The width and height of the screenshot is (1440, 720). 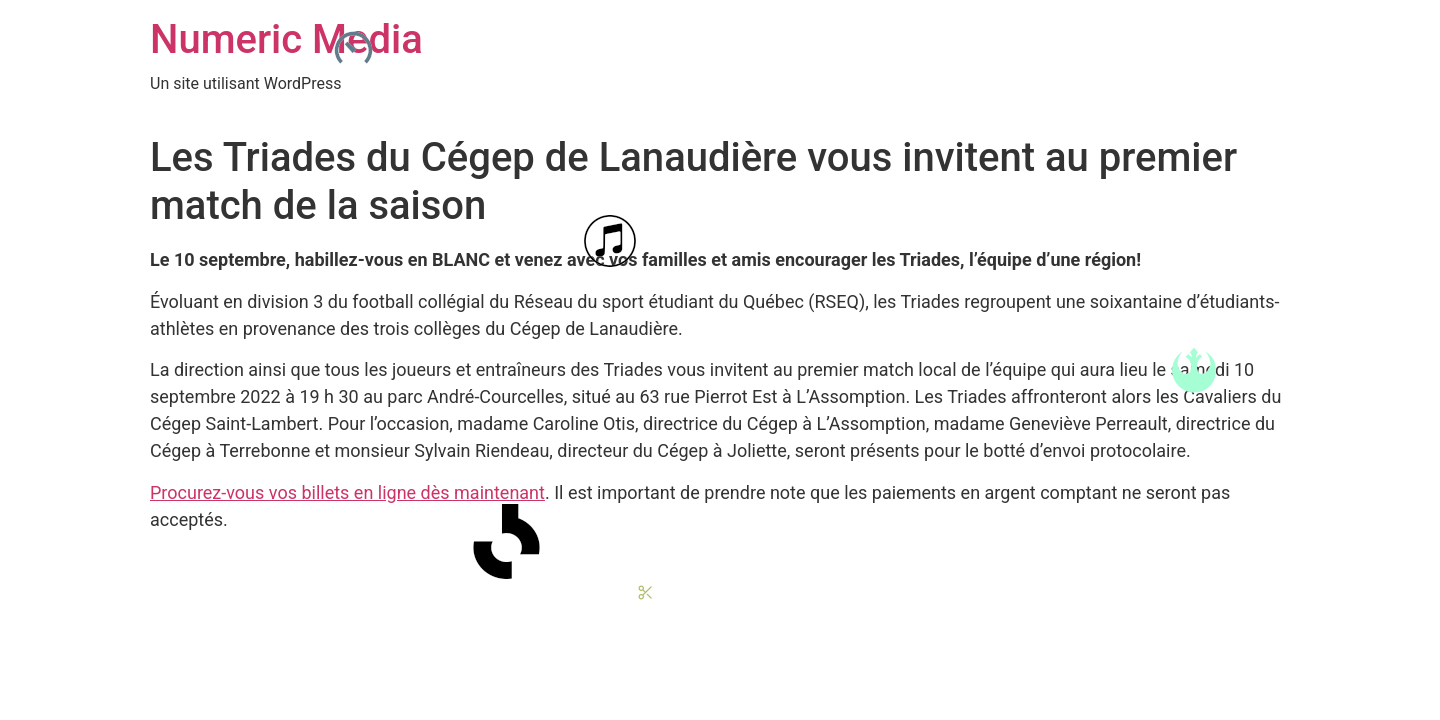 I want to click on reduce playback speed, so click(x=353, y=48).